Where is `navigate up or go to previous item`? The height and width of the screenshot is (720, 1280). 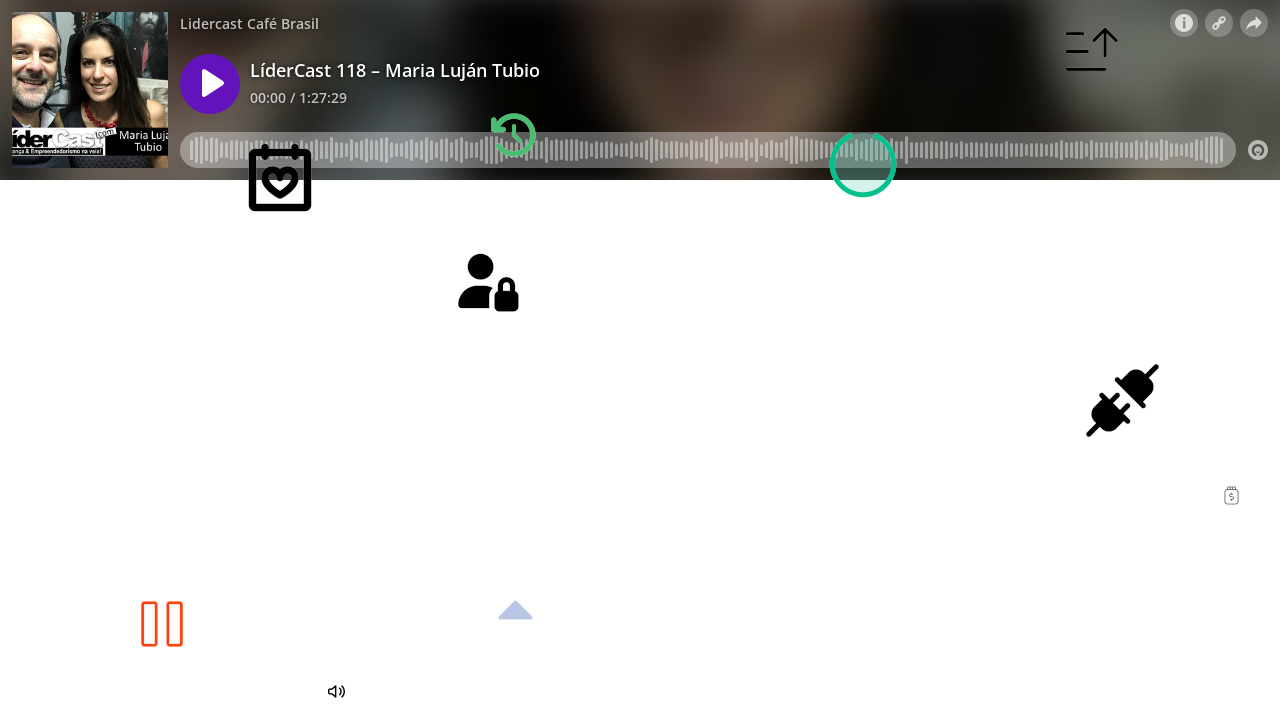 navigate up or go to previous item is located at coordinates (515, 619).